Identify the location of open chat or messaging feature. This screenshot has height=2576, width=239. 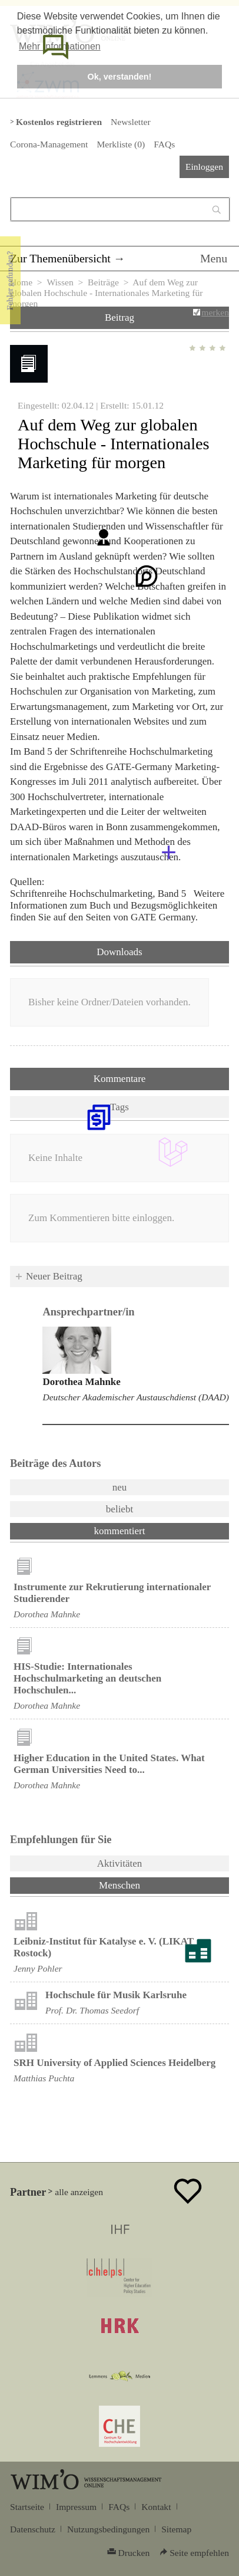
(56, 47).